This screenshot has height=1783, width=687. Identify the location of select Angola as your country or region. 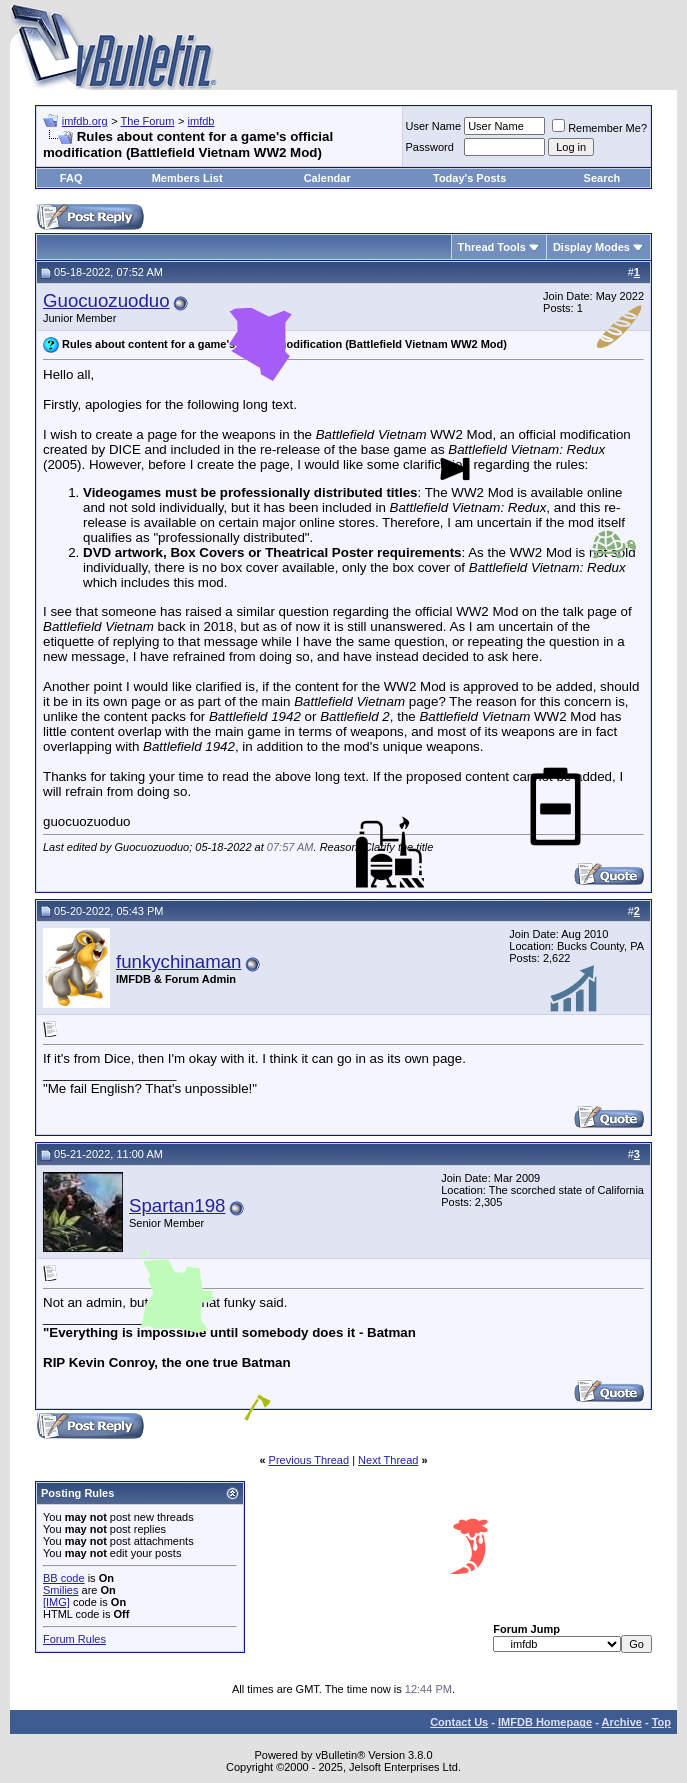
(176, 1291).